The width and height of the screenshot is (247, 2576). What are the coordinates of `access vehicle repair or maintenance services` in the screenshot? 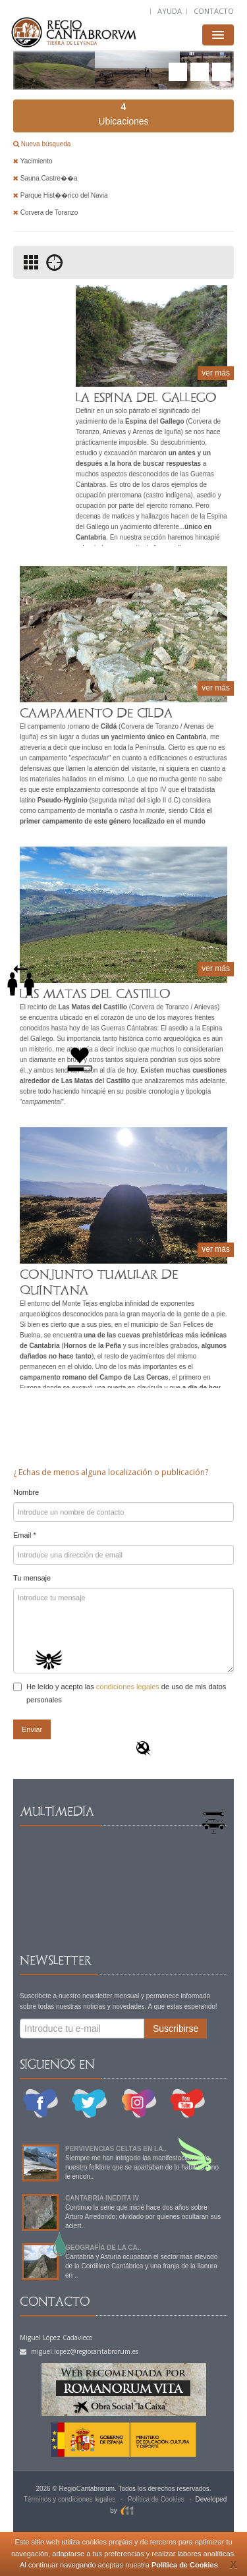 It's located at (213, 1822).